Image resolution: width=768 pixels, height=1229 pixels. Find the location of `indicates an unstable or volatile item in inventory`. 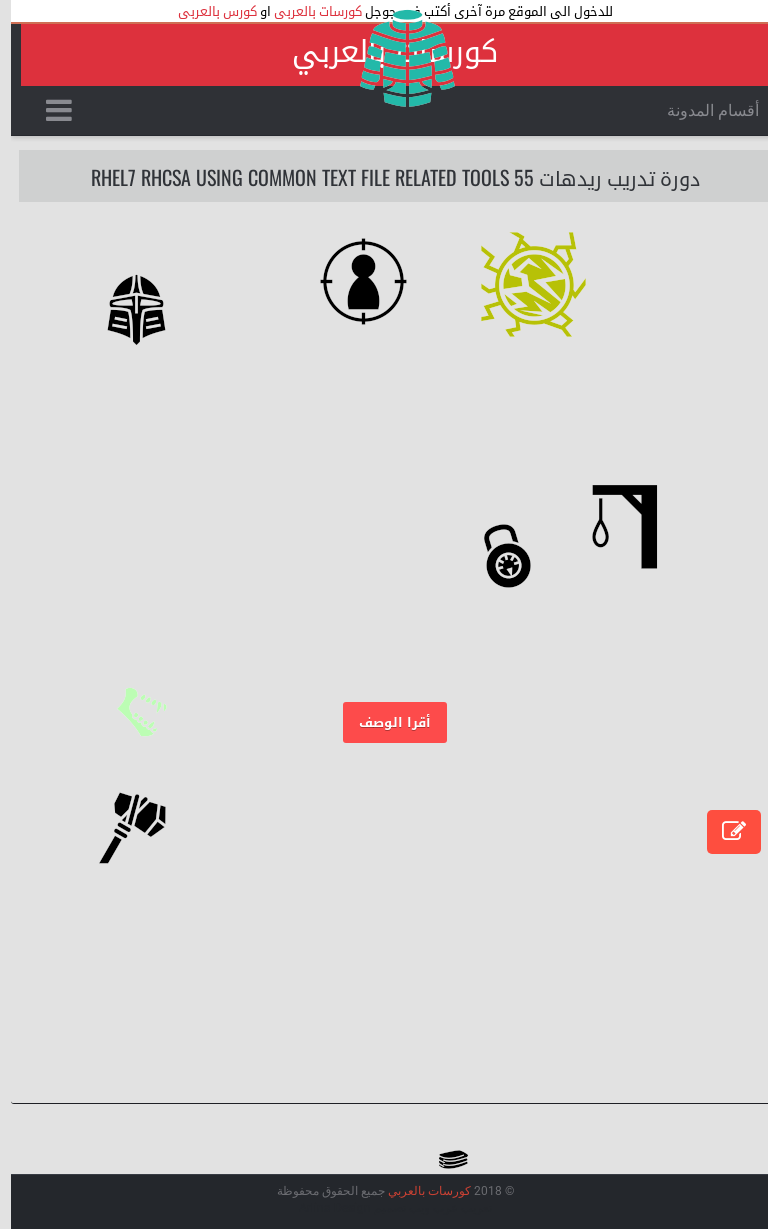

indicates an unstable or volatile item in inventory is located at coordinates (533, 284).